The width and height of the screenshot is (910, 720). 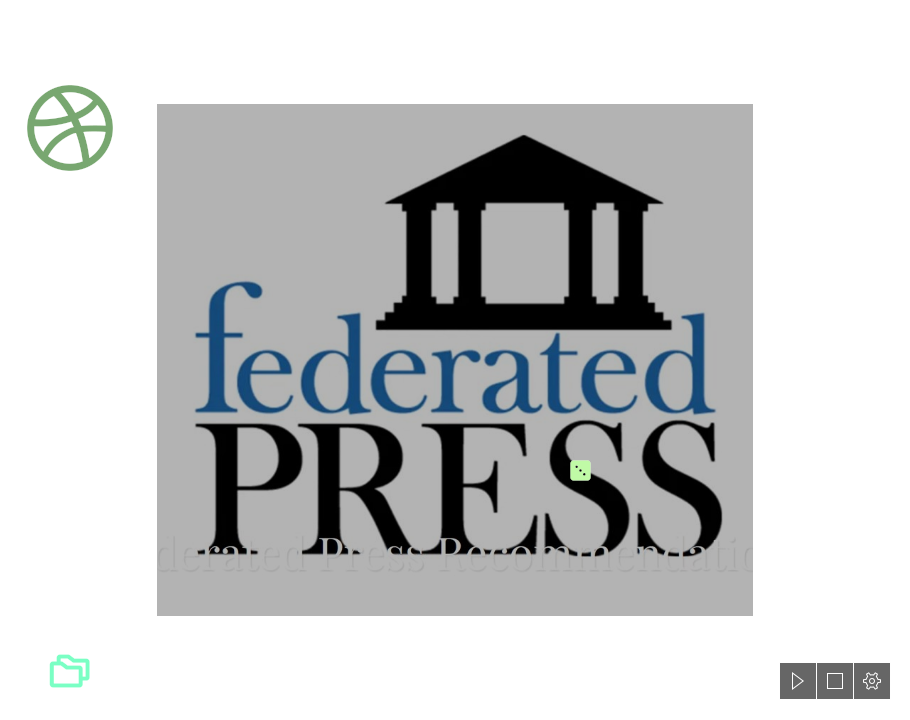 I want to click on browse all folders, so click(x=69, y=671).